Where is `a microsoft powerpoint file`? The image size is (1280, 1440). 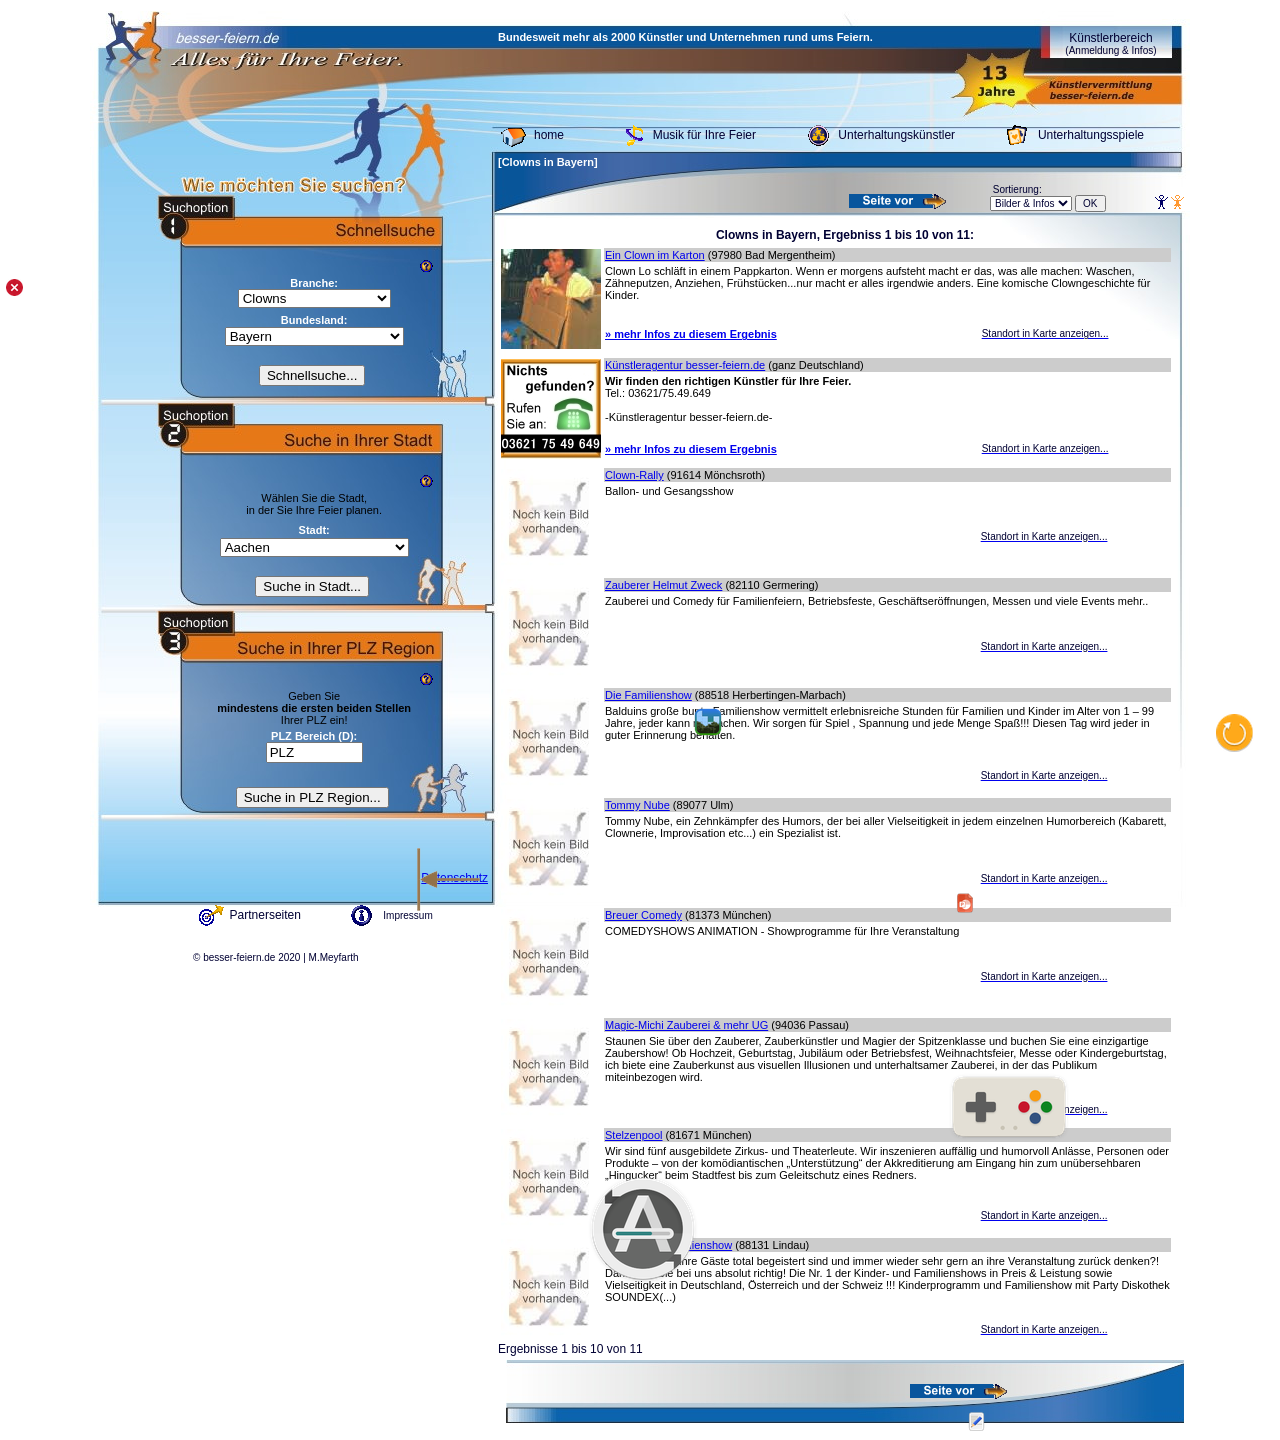
a microsoft powerpoint file is located at coordinates (965, 903).